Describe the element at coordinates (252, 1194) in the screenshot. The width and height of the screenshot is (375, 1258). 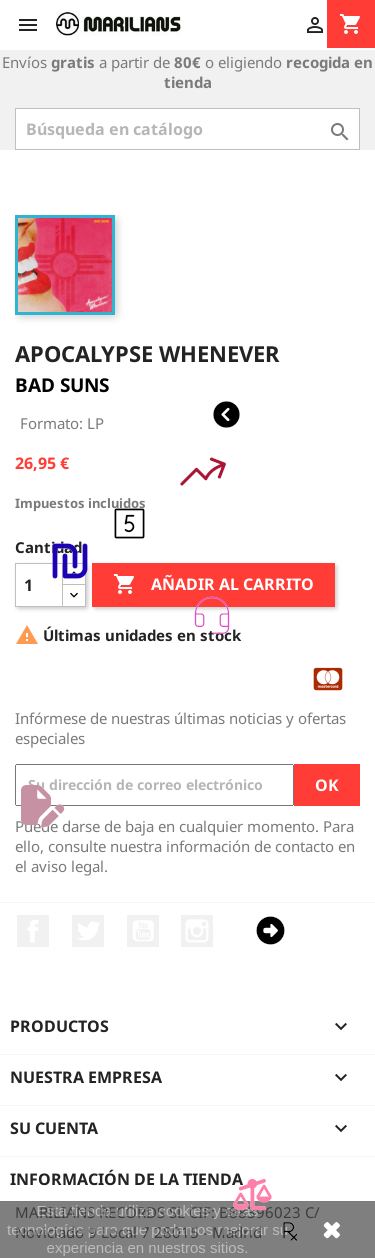
I see `indicates an imbalanced or unequal comparison` at that location.